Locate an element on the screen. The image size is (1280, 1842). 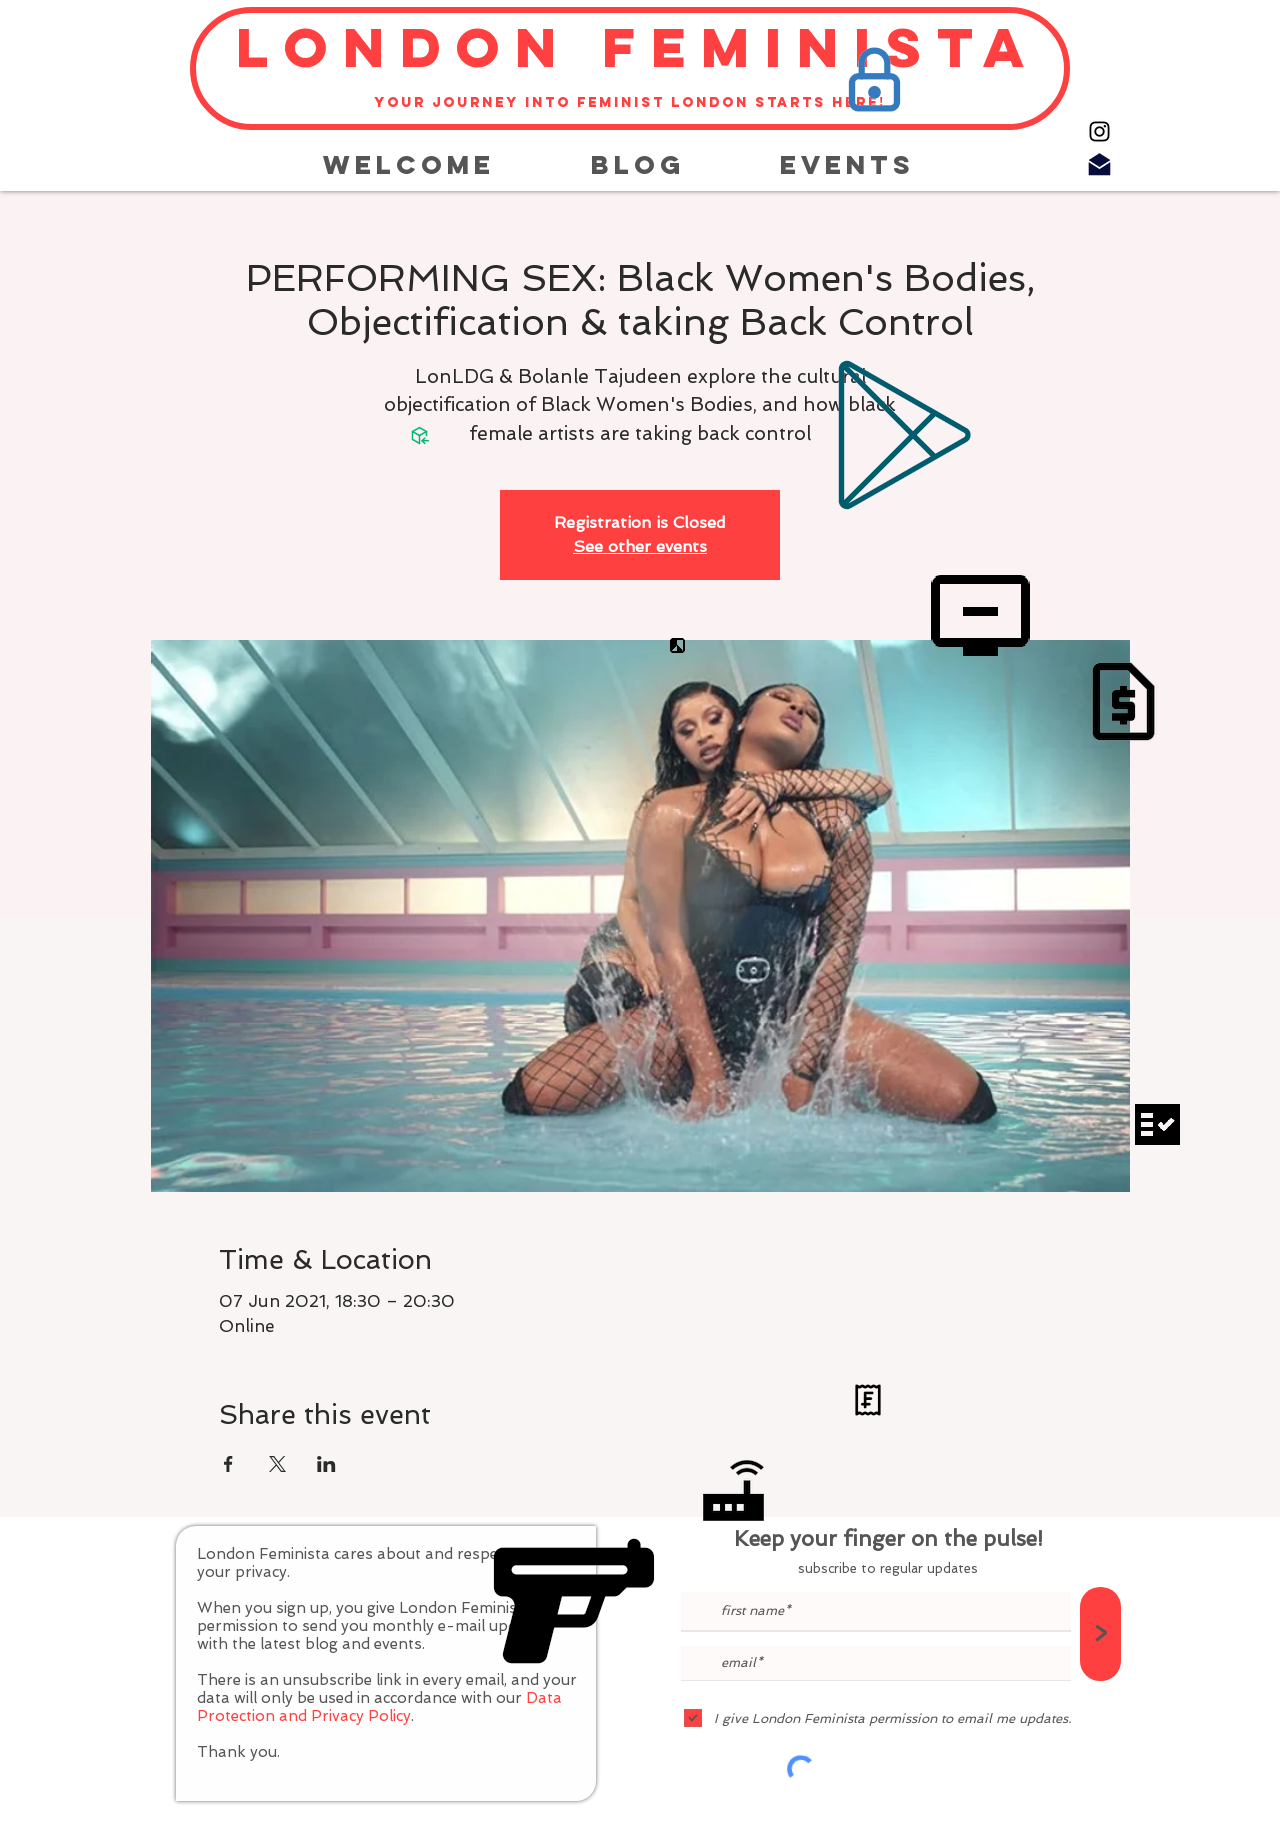
verify or review checklist items is located at coordinates (1157, 1124).